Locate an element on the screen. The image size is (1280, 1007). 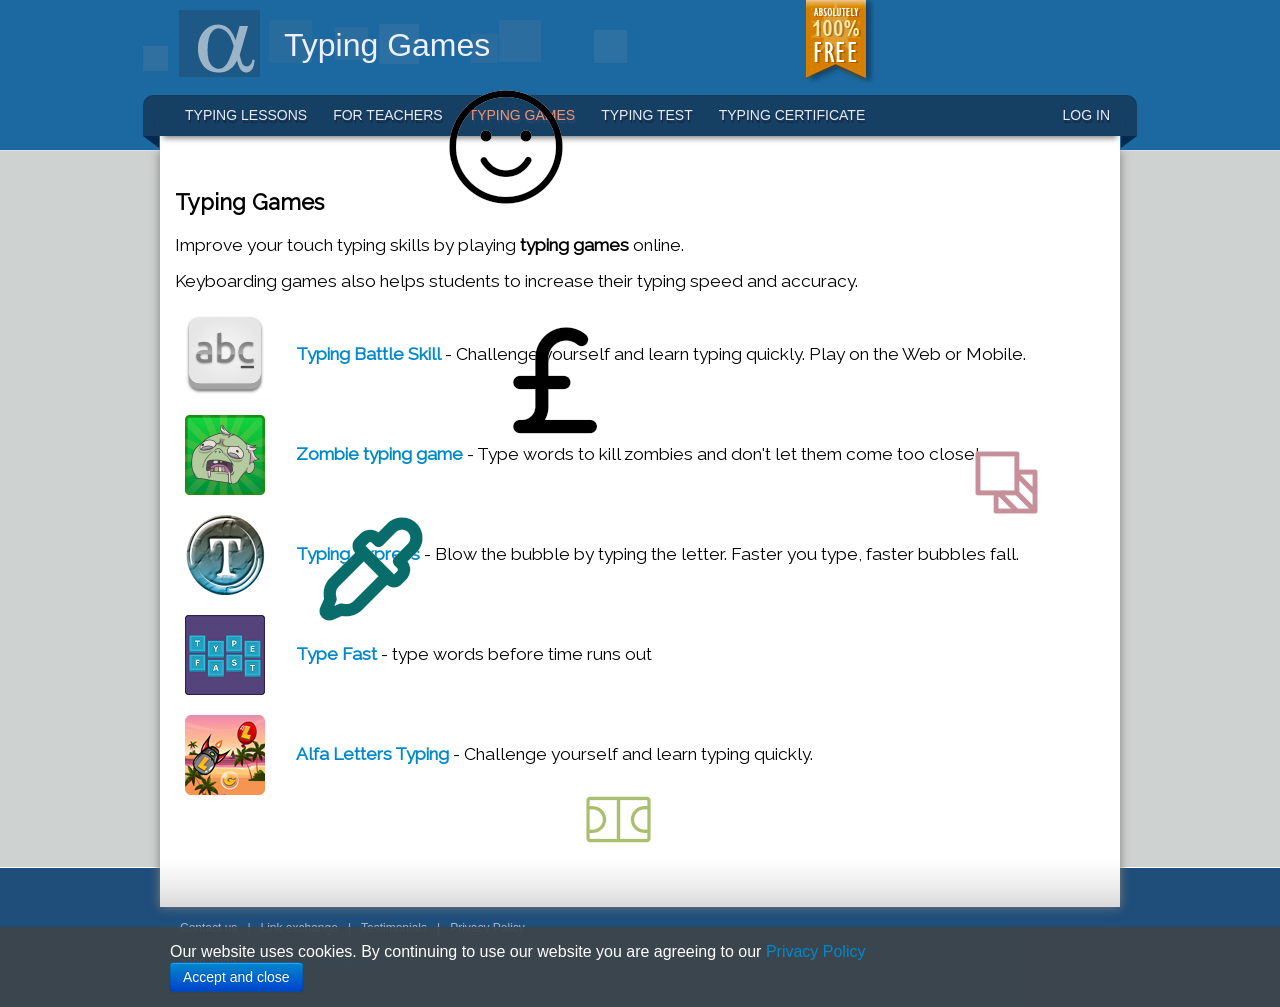
british pound sterling currency symbol is located at coordinates (559, 382).